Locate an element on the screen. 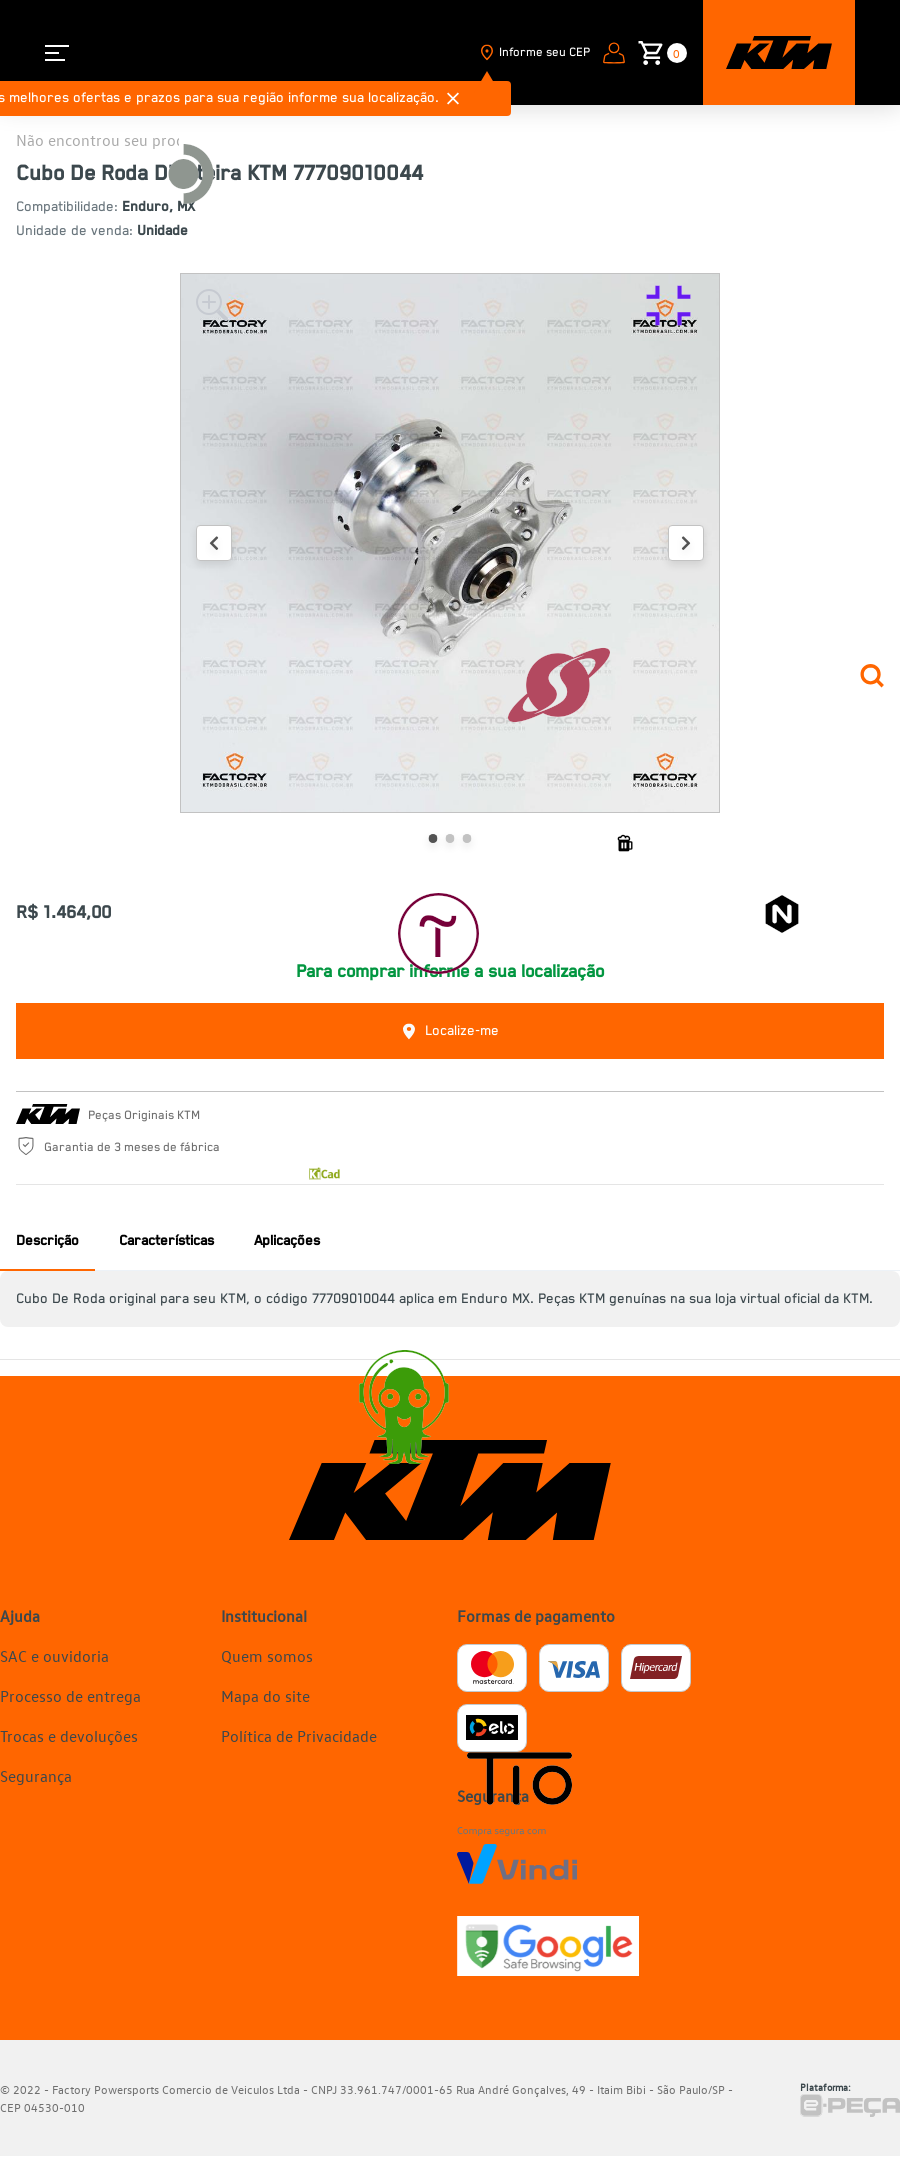  exit fullscreen mode is located at coordinates (668, 305).